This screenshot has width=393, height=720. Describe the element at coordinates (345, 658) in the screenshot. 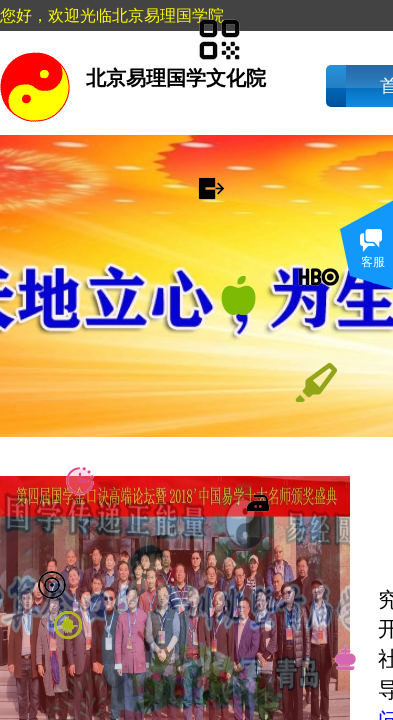

I see `chess king piece indicator` at that location.